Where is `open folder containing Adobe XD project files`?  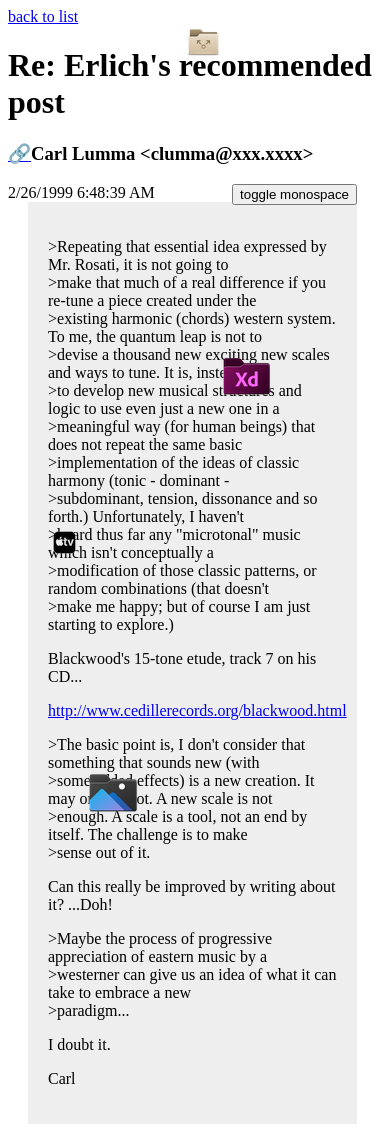
open folder containing Adobe XD project files is located at coordinates (246, 377).